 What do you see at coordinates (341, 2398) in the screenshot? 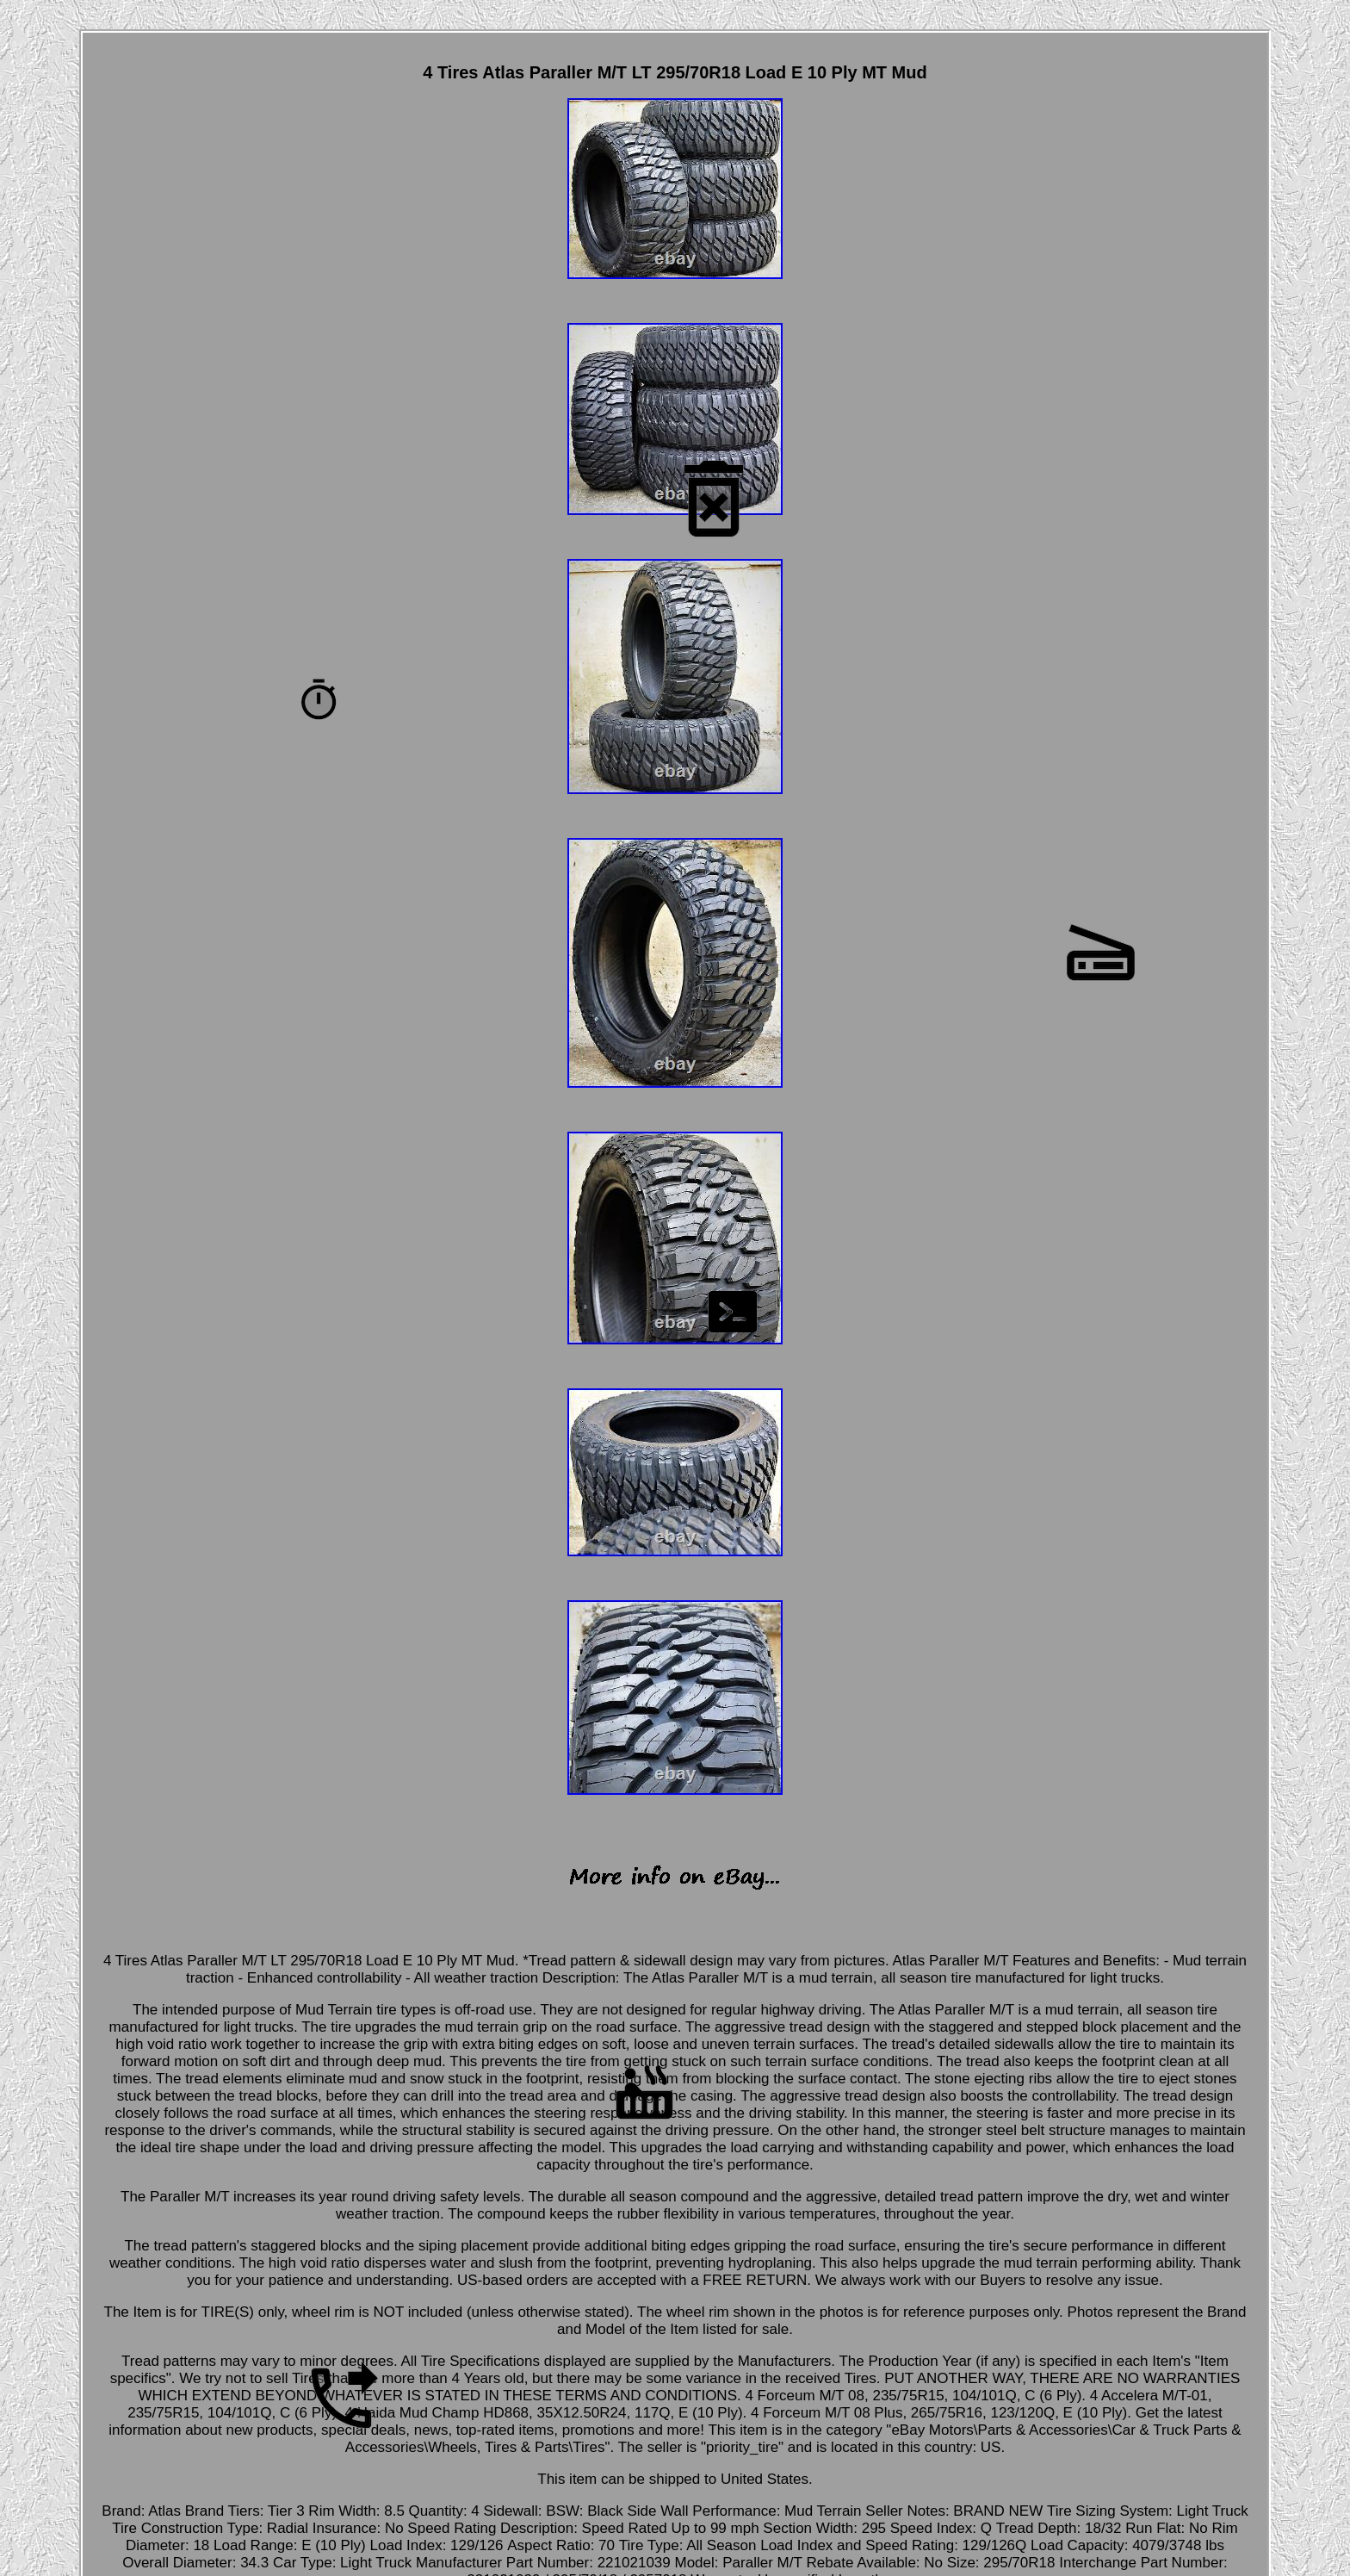
I see `call forwarding is enabled` at bounding box center [341, 2398].